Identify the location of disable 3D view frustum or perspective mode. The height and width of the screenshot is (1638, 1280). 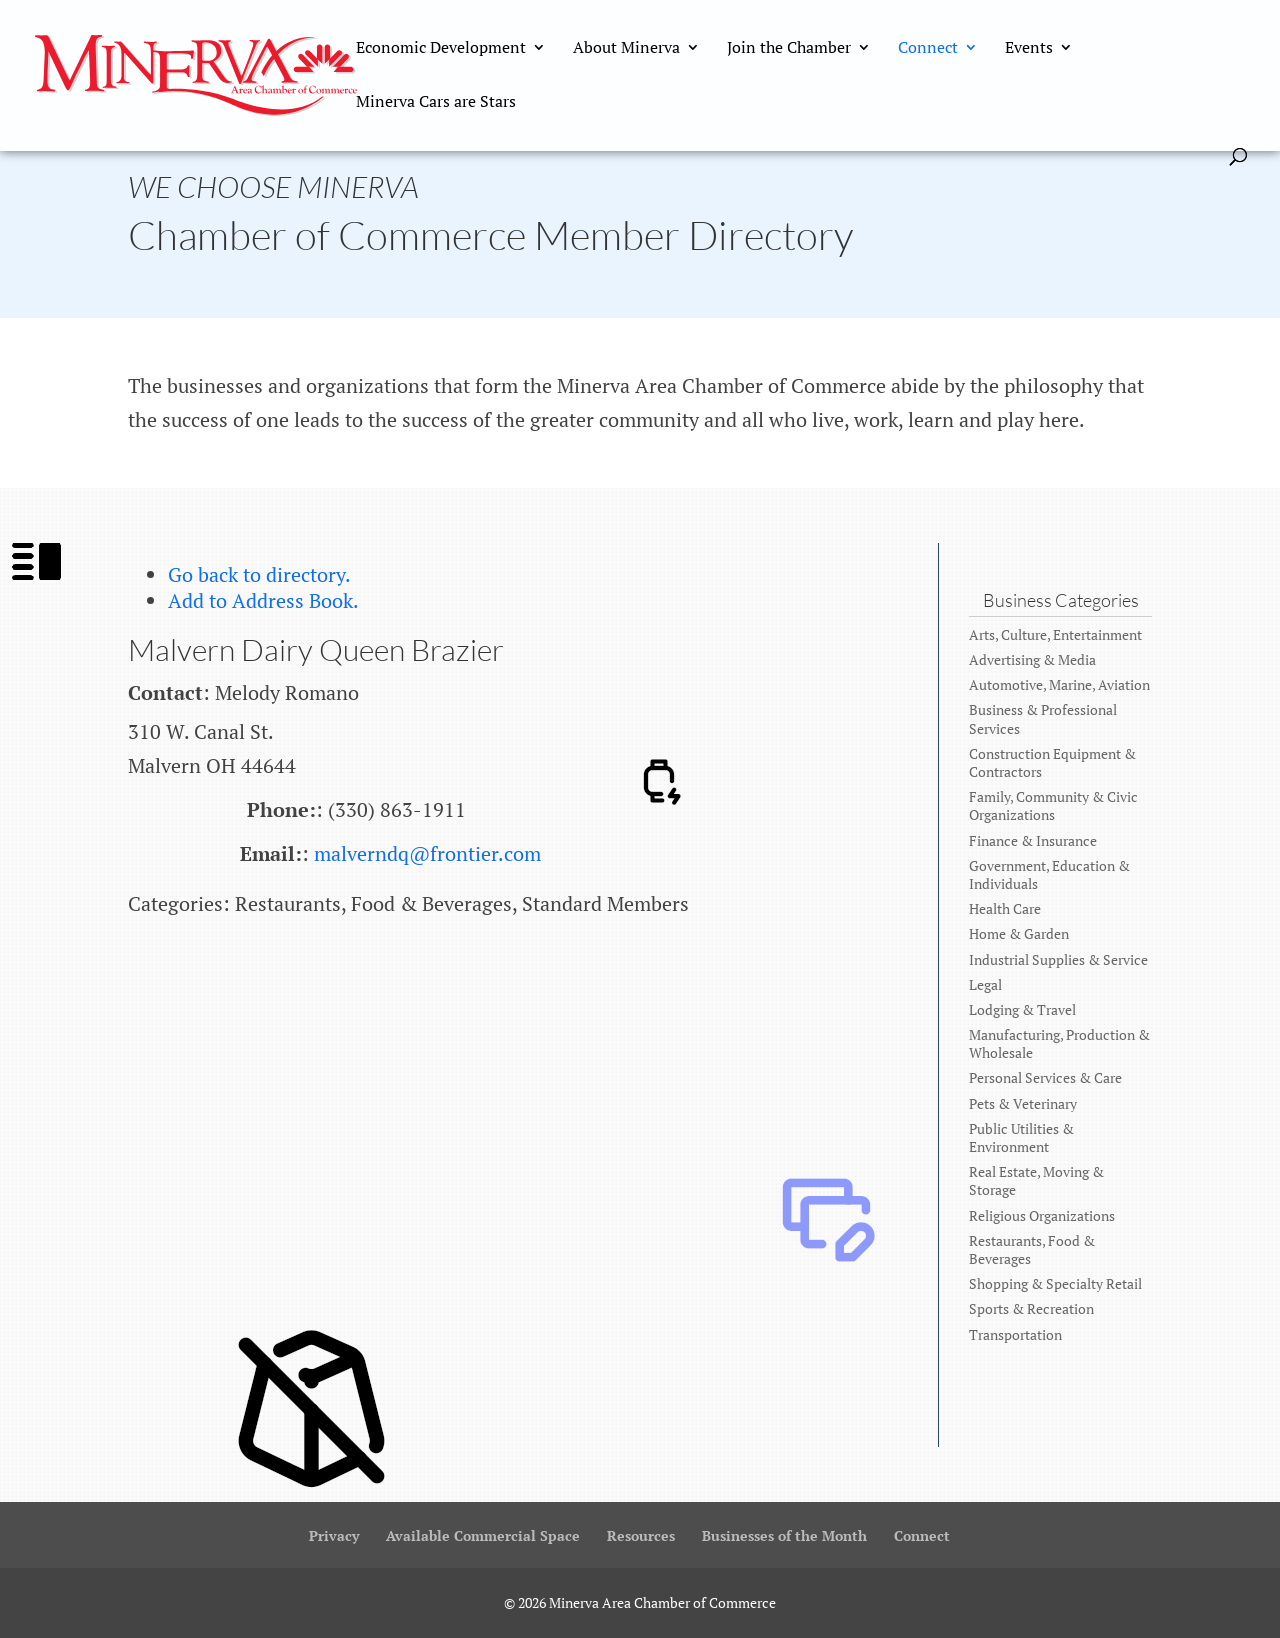
(311, 1410).